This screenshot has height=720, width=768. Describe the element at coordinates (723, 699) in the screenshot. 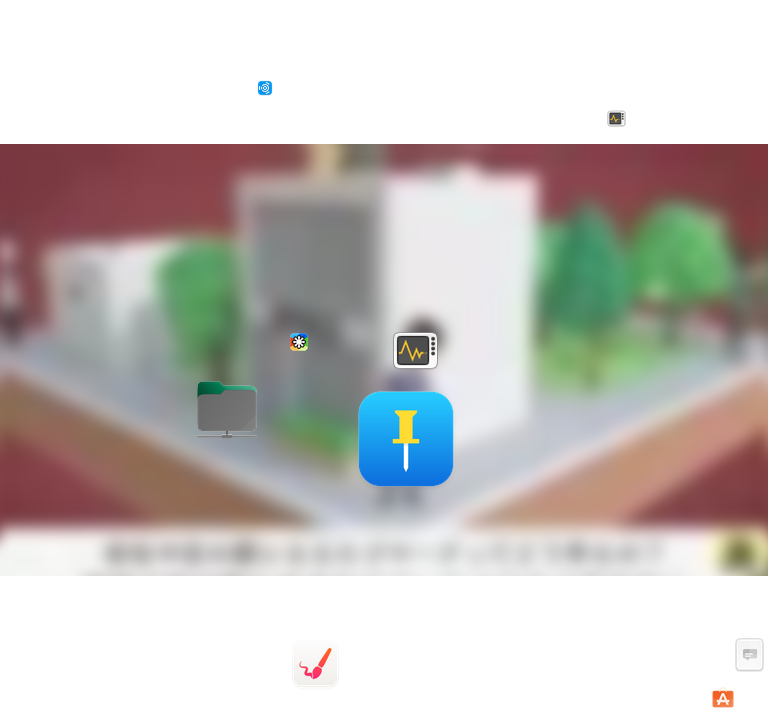

I see `open the software center to browse and install applications` at that location.